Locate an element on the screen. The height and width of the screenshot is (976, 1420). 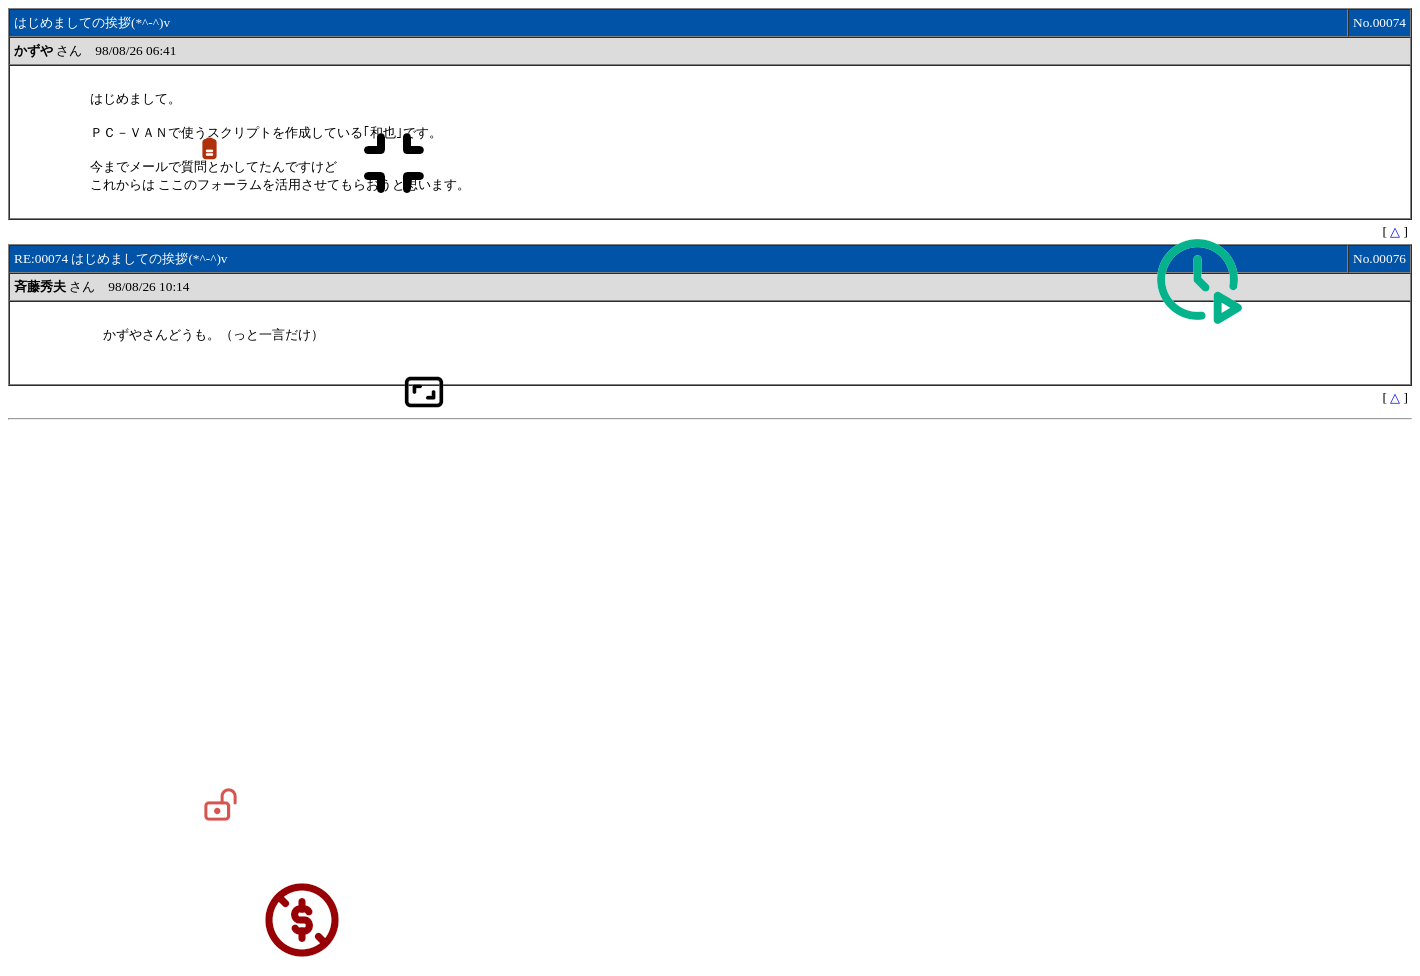
indicates free or no-cost content is located at coordinates (302, 920).